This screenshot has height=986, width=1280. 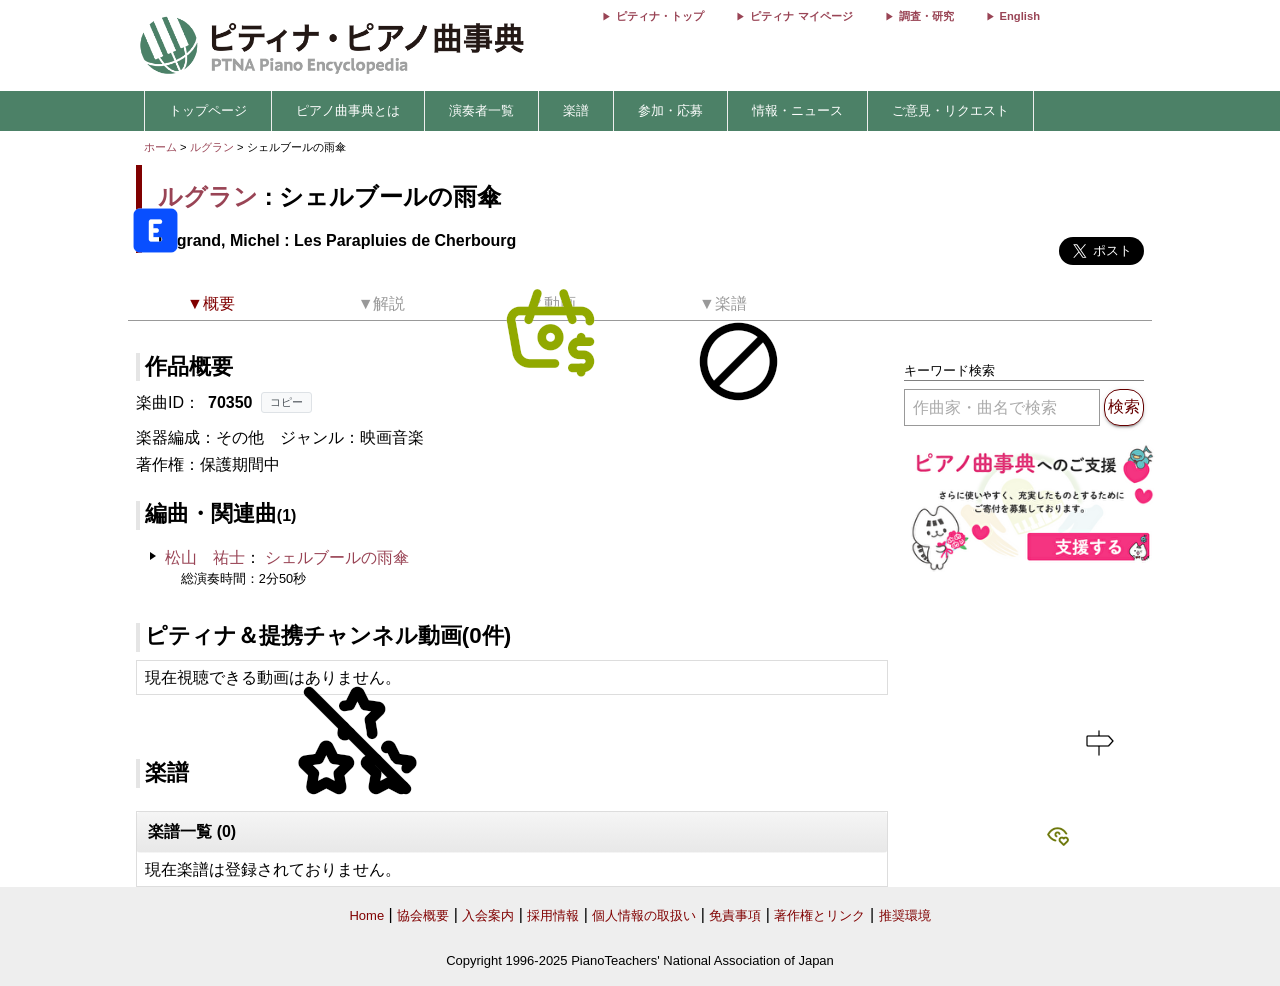 I want to click on indicates an "E" rating or classification, so click(x=155, y=230).